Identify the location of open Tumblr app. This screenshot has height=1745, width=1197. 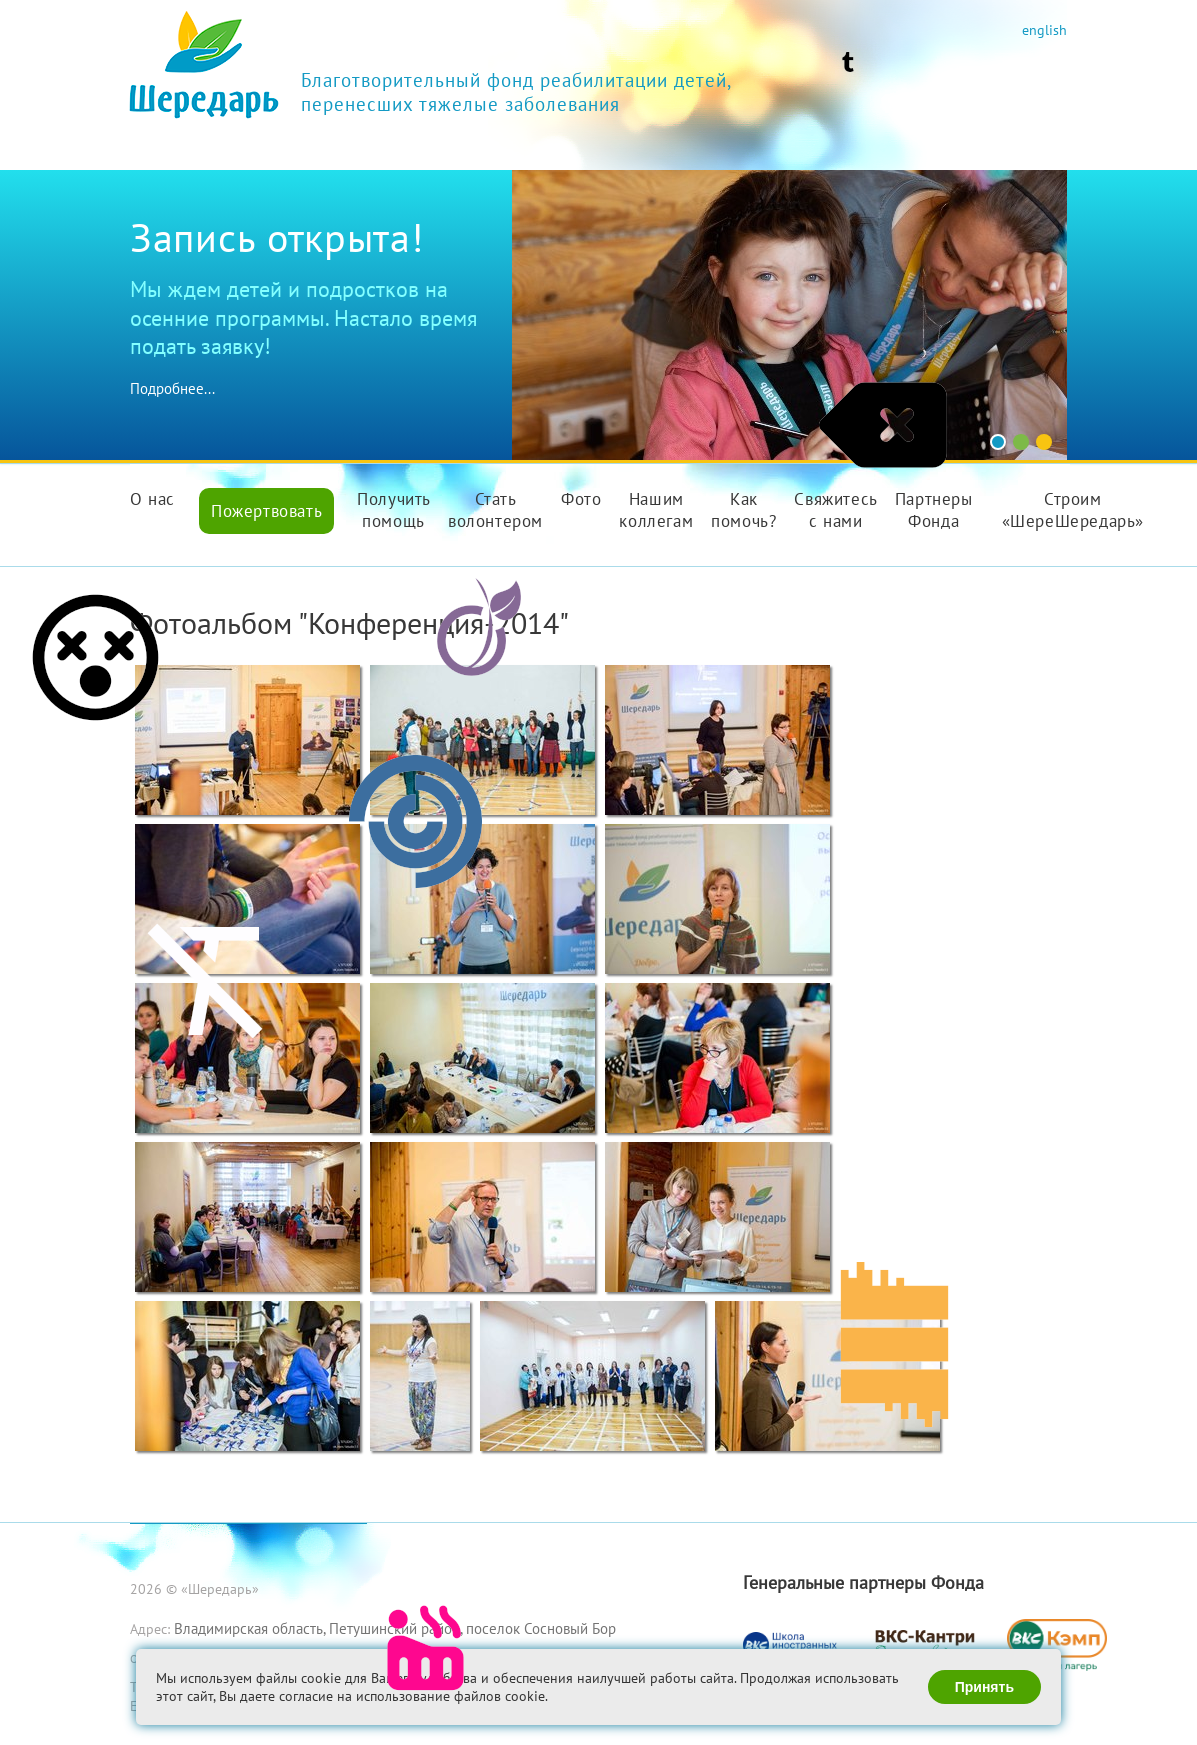
(848, 62).